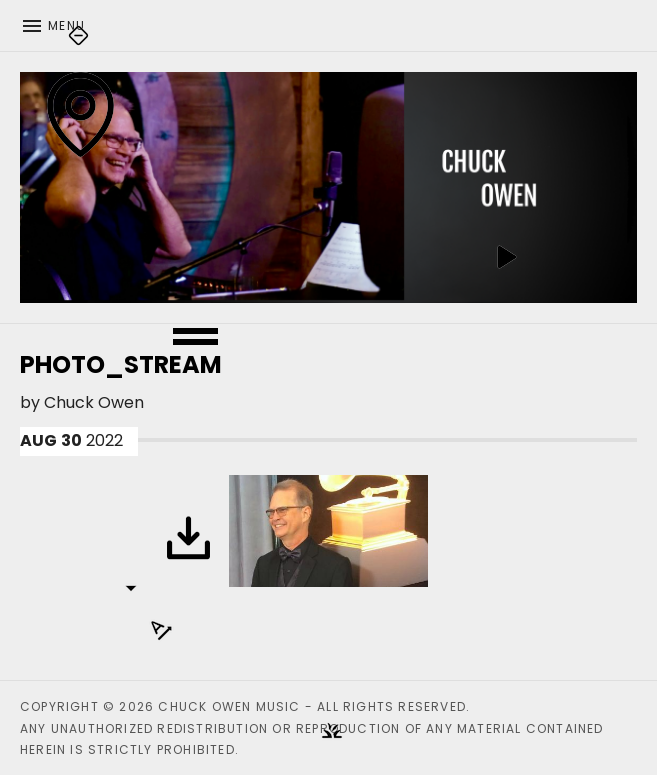 The image size is (657, 775). I want to click on rotate text at an upward angle, so click(161, 630).